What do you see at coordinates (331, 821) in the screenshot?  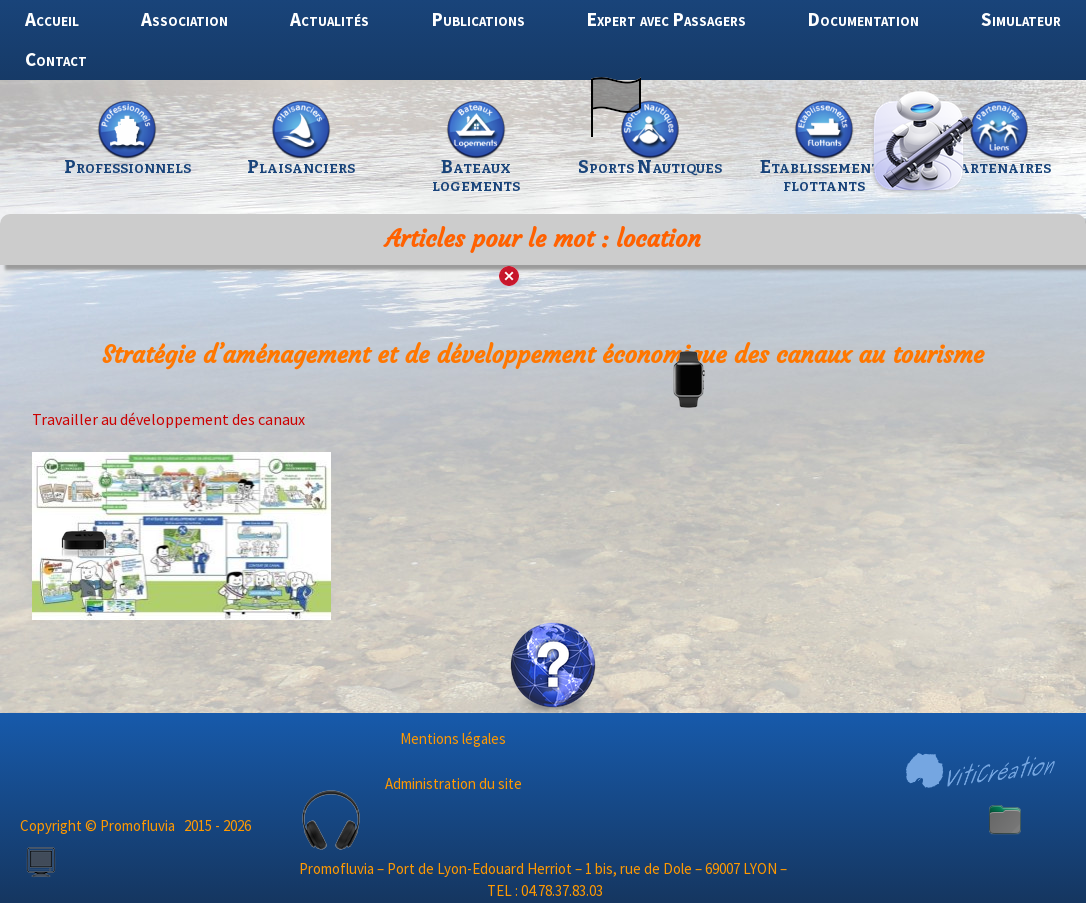 I see `connect bluetooth headphones` at bounding box center [331, 821].